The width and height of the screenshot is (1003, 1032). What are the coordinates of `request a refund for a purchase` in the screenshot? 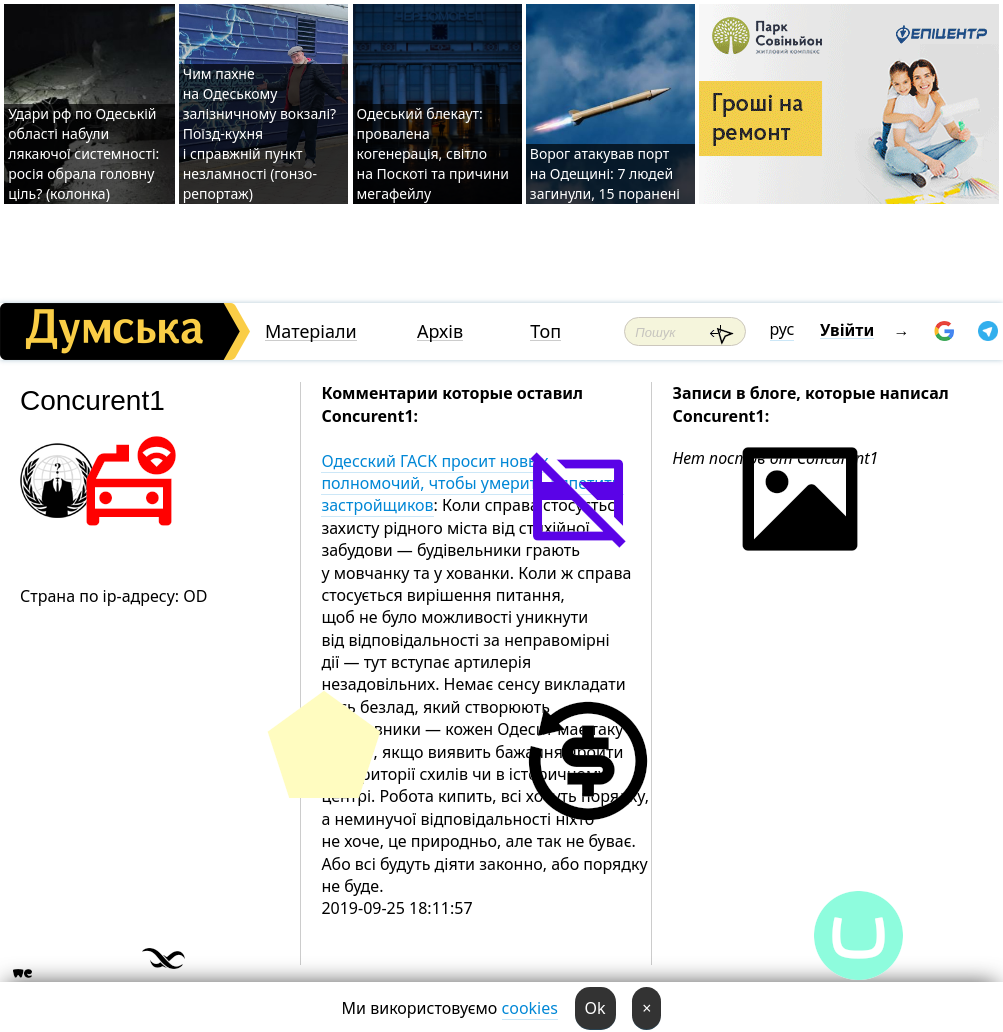 It's located at (588, 761).